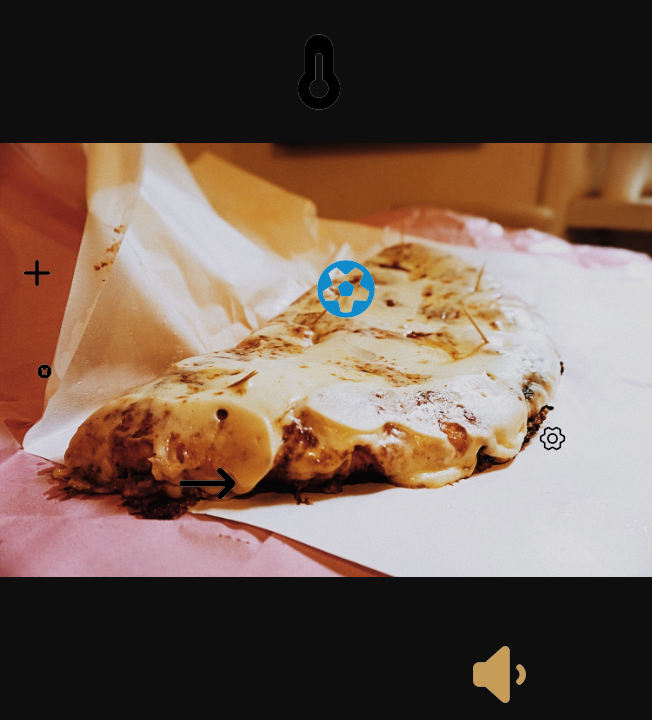 The image size is (652, 720). Describe the element at coordinates (501, 674) in the screenshot. I see `adjust audio to low volume` at that location.